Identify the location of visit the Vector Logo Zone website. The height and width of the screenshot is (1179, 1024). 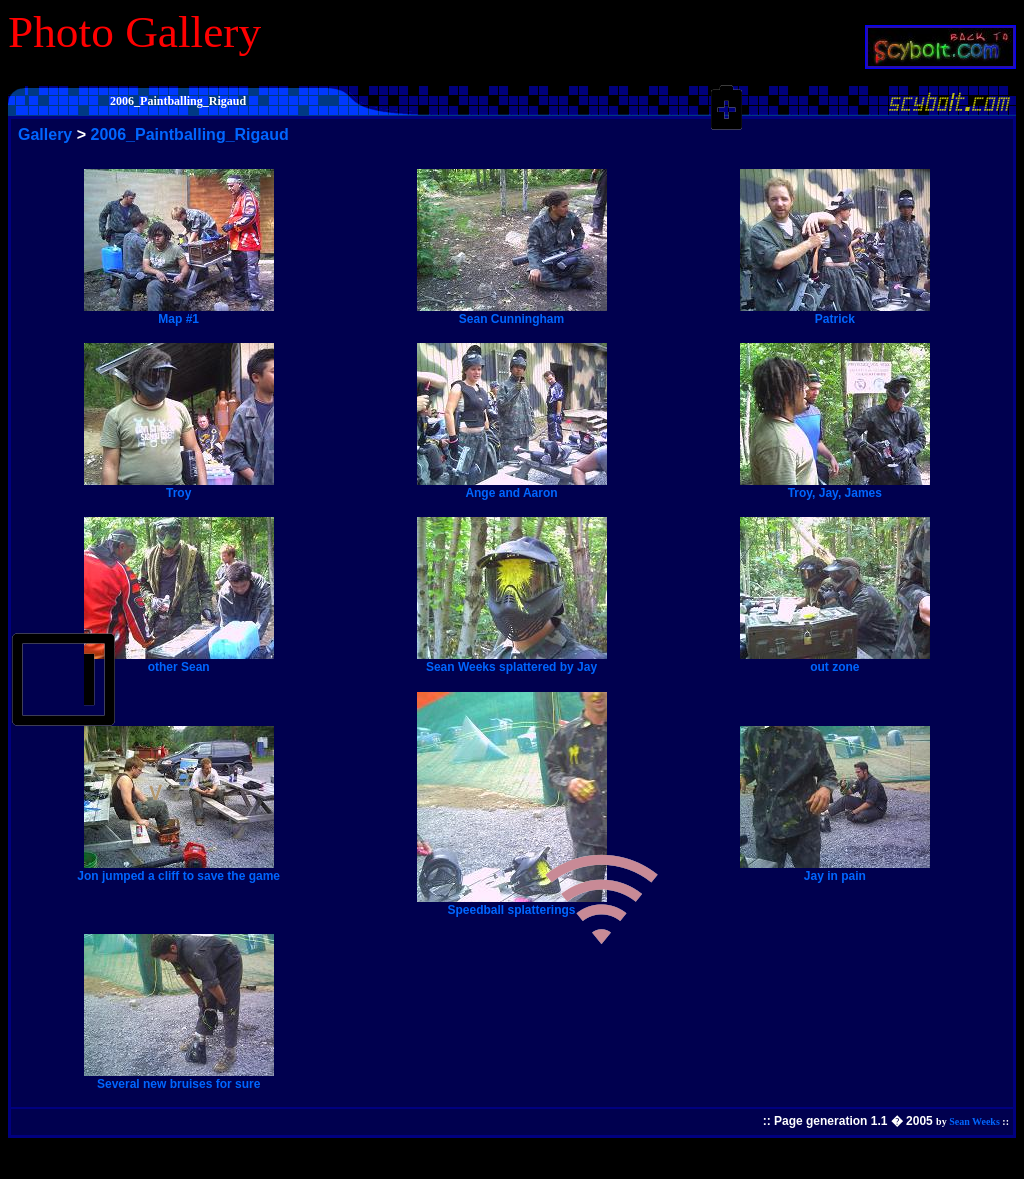
(156, 792).